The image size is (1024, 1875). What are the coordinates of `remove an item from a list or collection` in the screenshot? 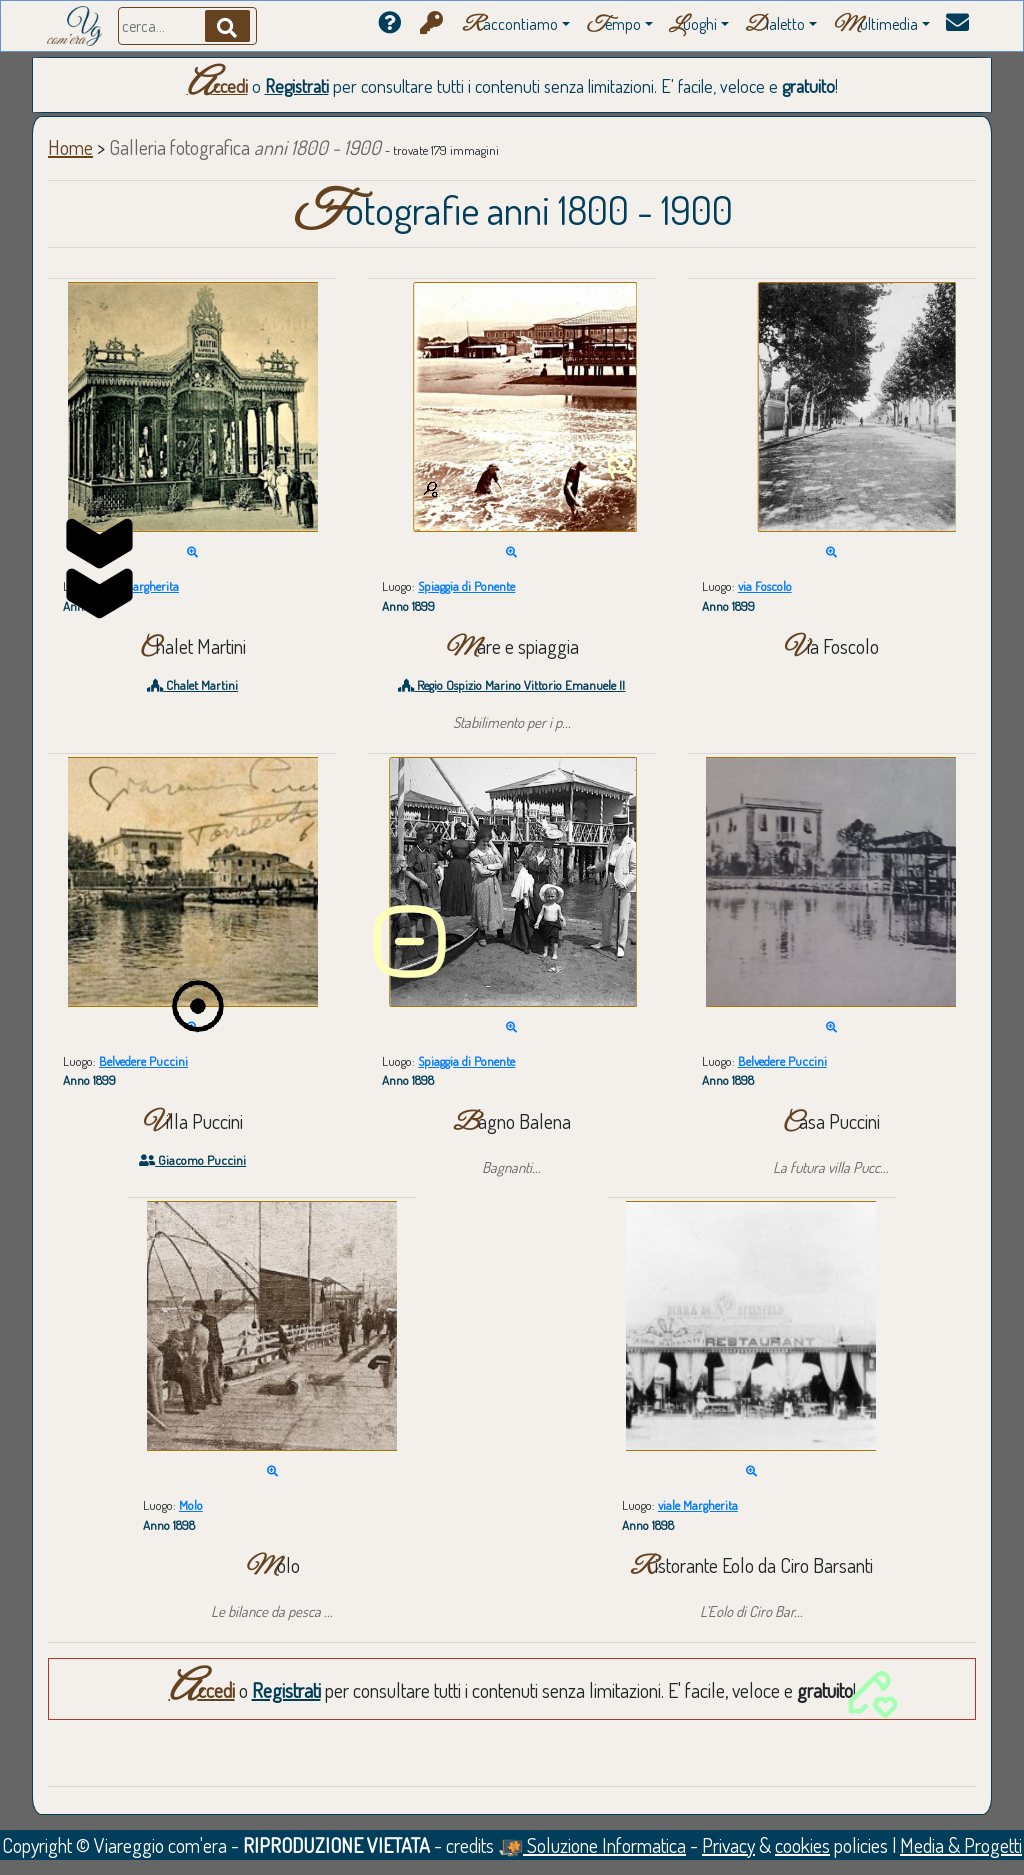 It's located at (409, 941).